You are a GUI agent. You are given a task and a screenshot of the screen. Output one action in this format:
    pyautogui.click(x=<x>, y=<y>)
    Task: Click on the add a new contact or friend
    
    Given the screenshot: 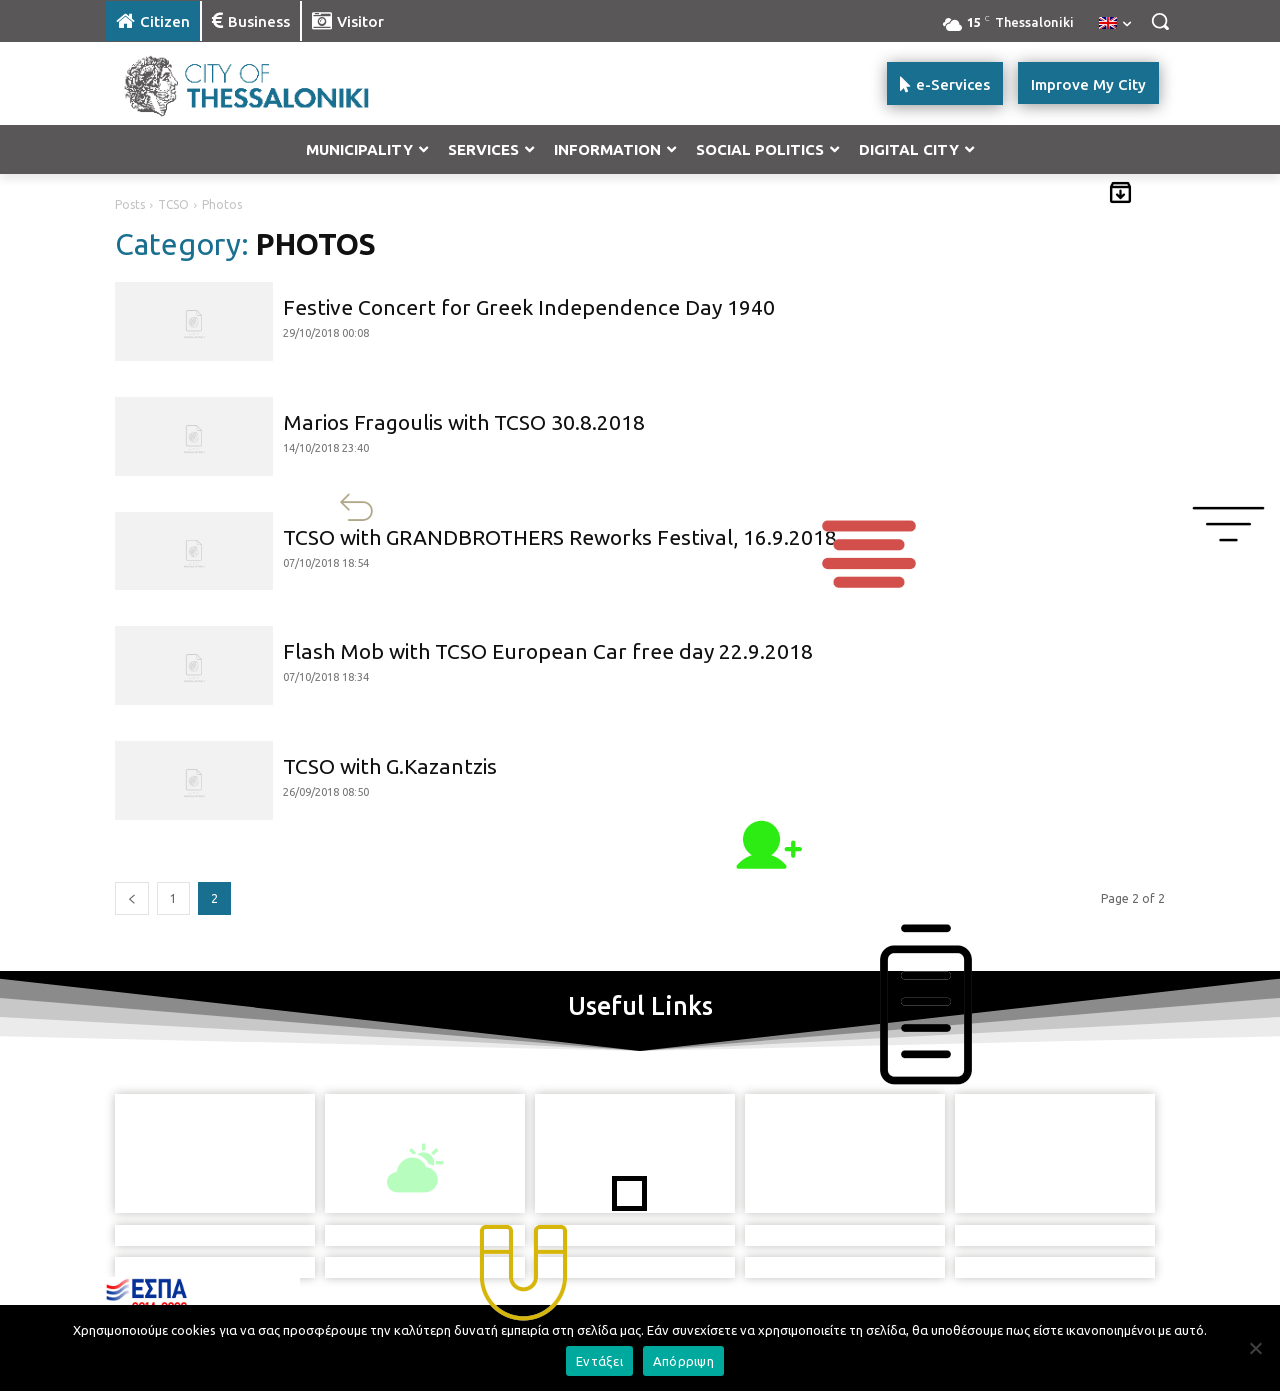 What is the action you would take?
    pyautogui.click(x=767, y=847)
    